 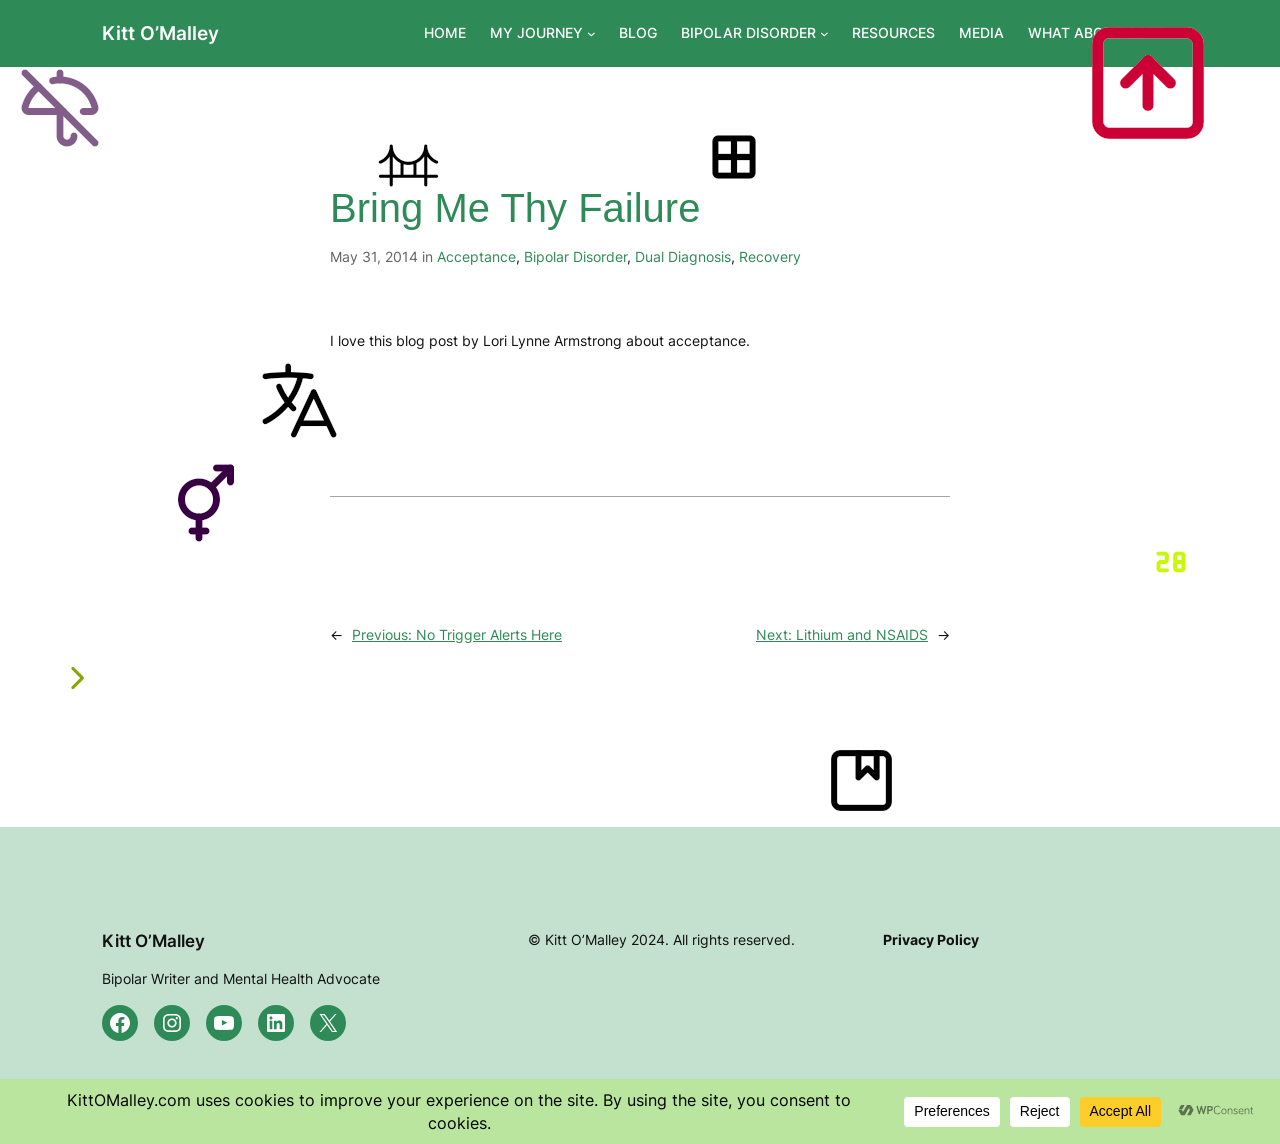 What do you see at coordinates (861, 780) in the screenshot?
I see `view your music album collection` at bounding box center [861, 780].